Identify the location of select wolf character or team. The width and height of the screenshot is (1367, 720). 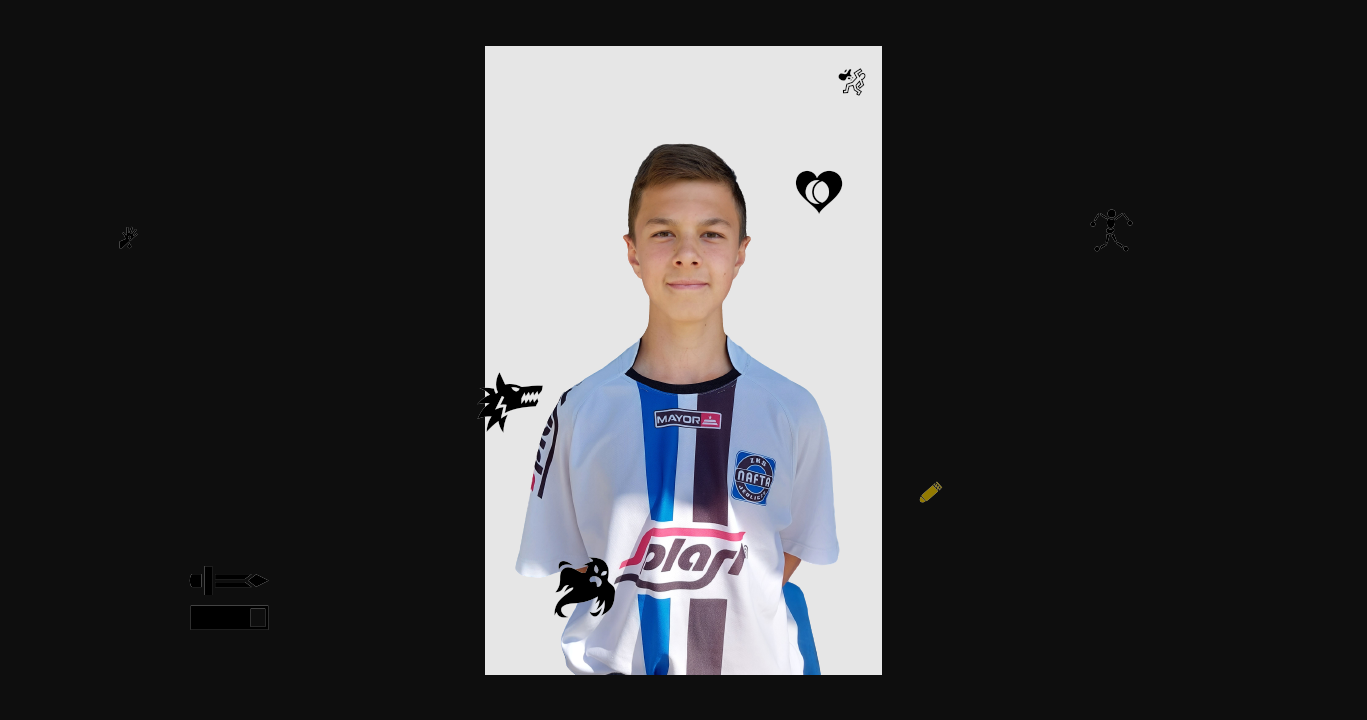
(510, 402).